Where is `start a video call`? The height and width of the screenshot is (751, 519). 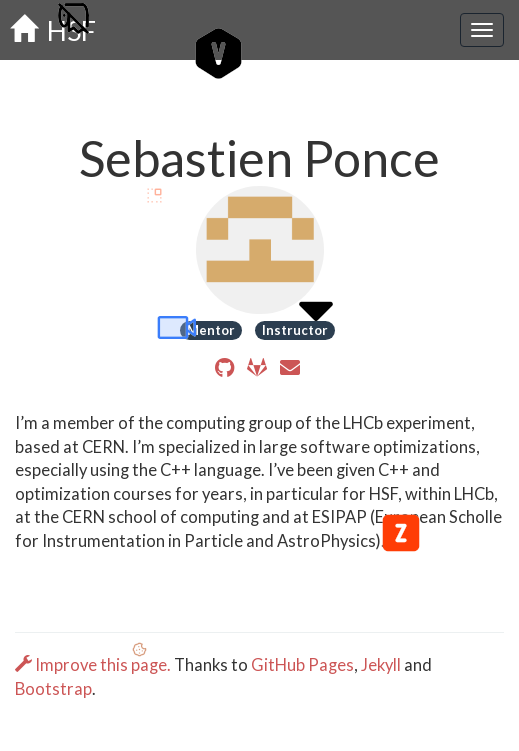 start a video call is located at coordinates (175, 327).